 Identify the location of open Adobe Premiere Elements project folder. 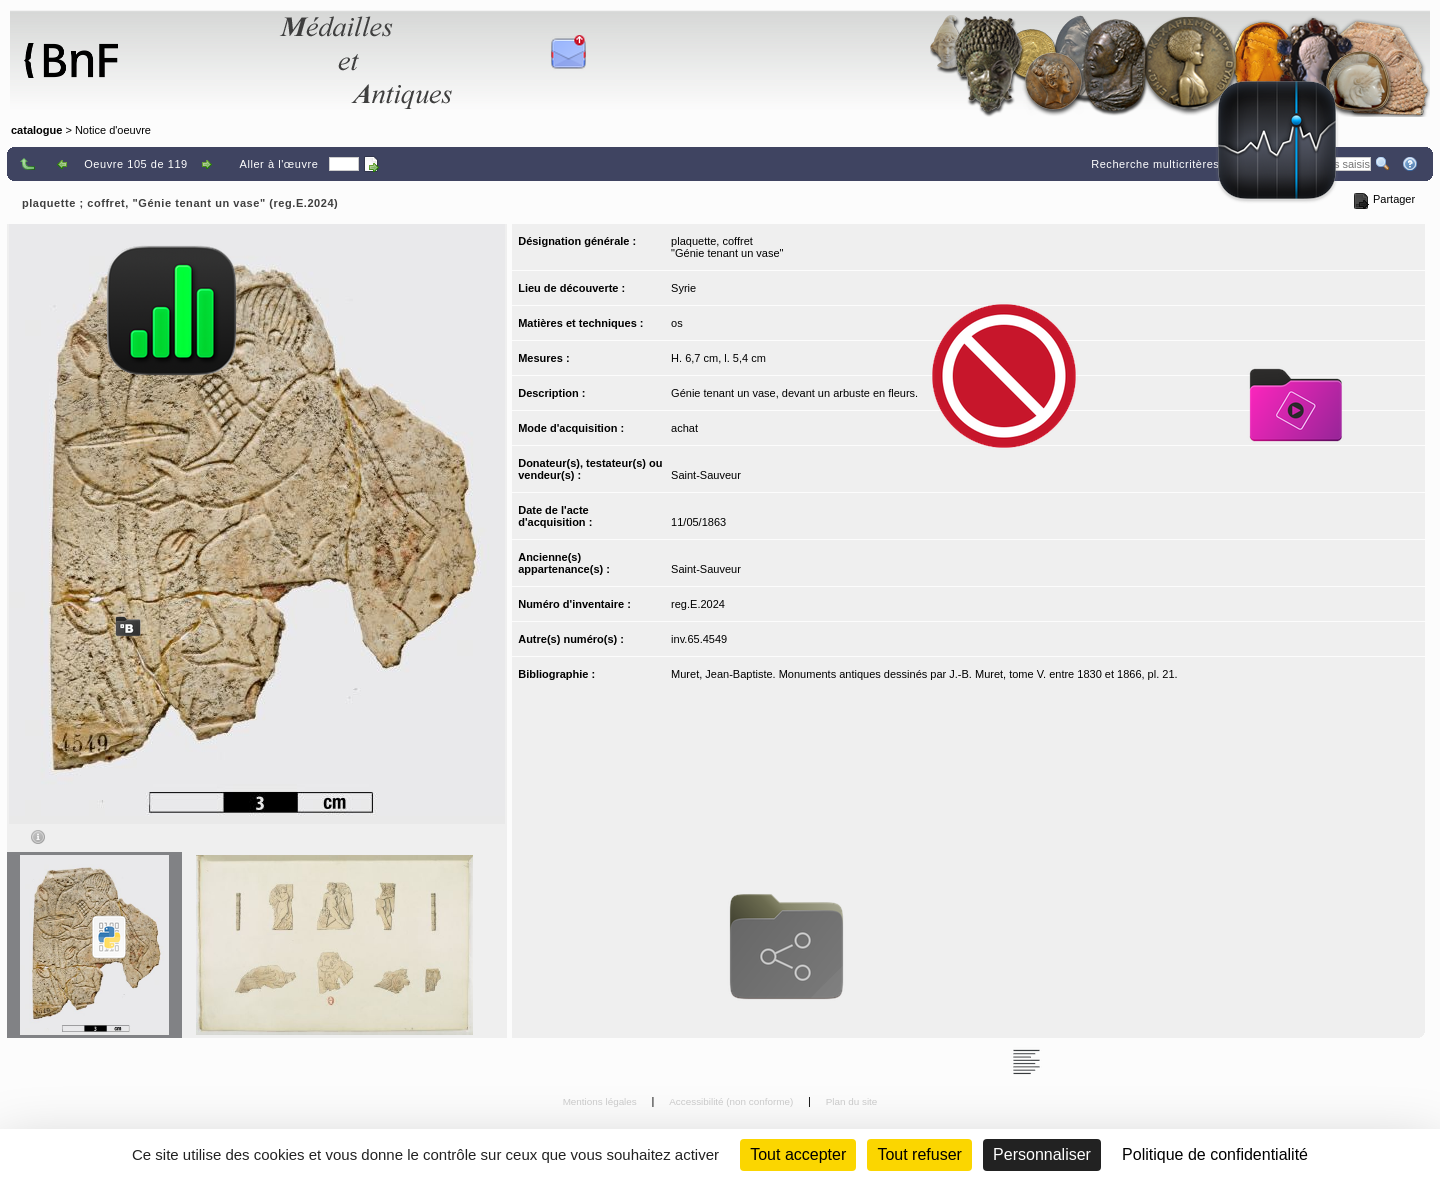
(1295, 407).